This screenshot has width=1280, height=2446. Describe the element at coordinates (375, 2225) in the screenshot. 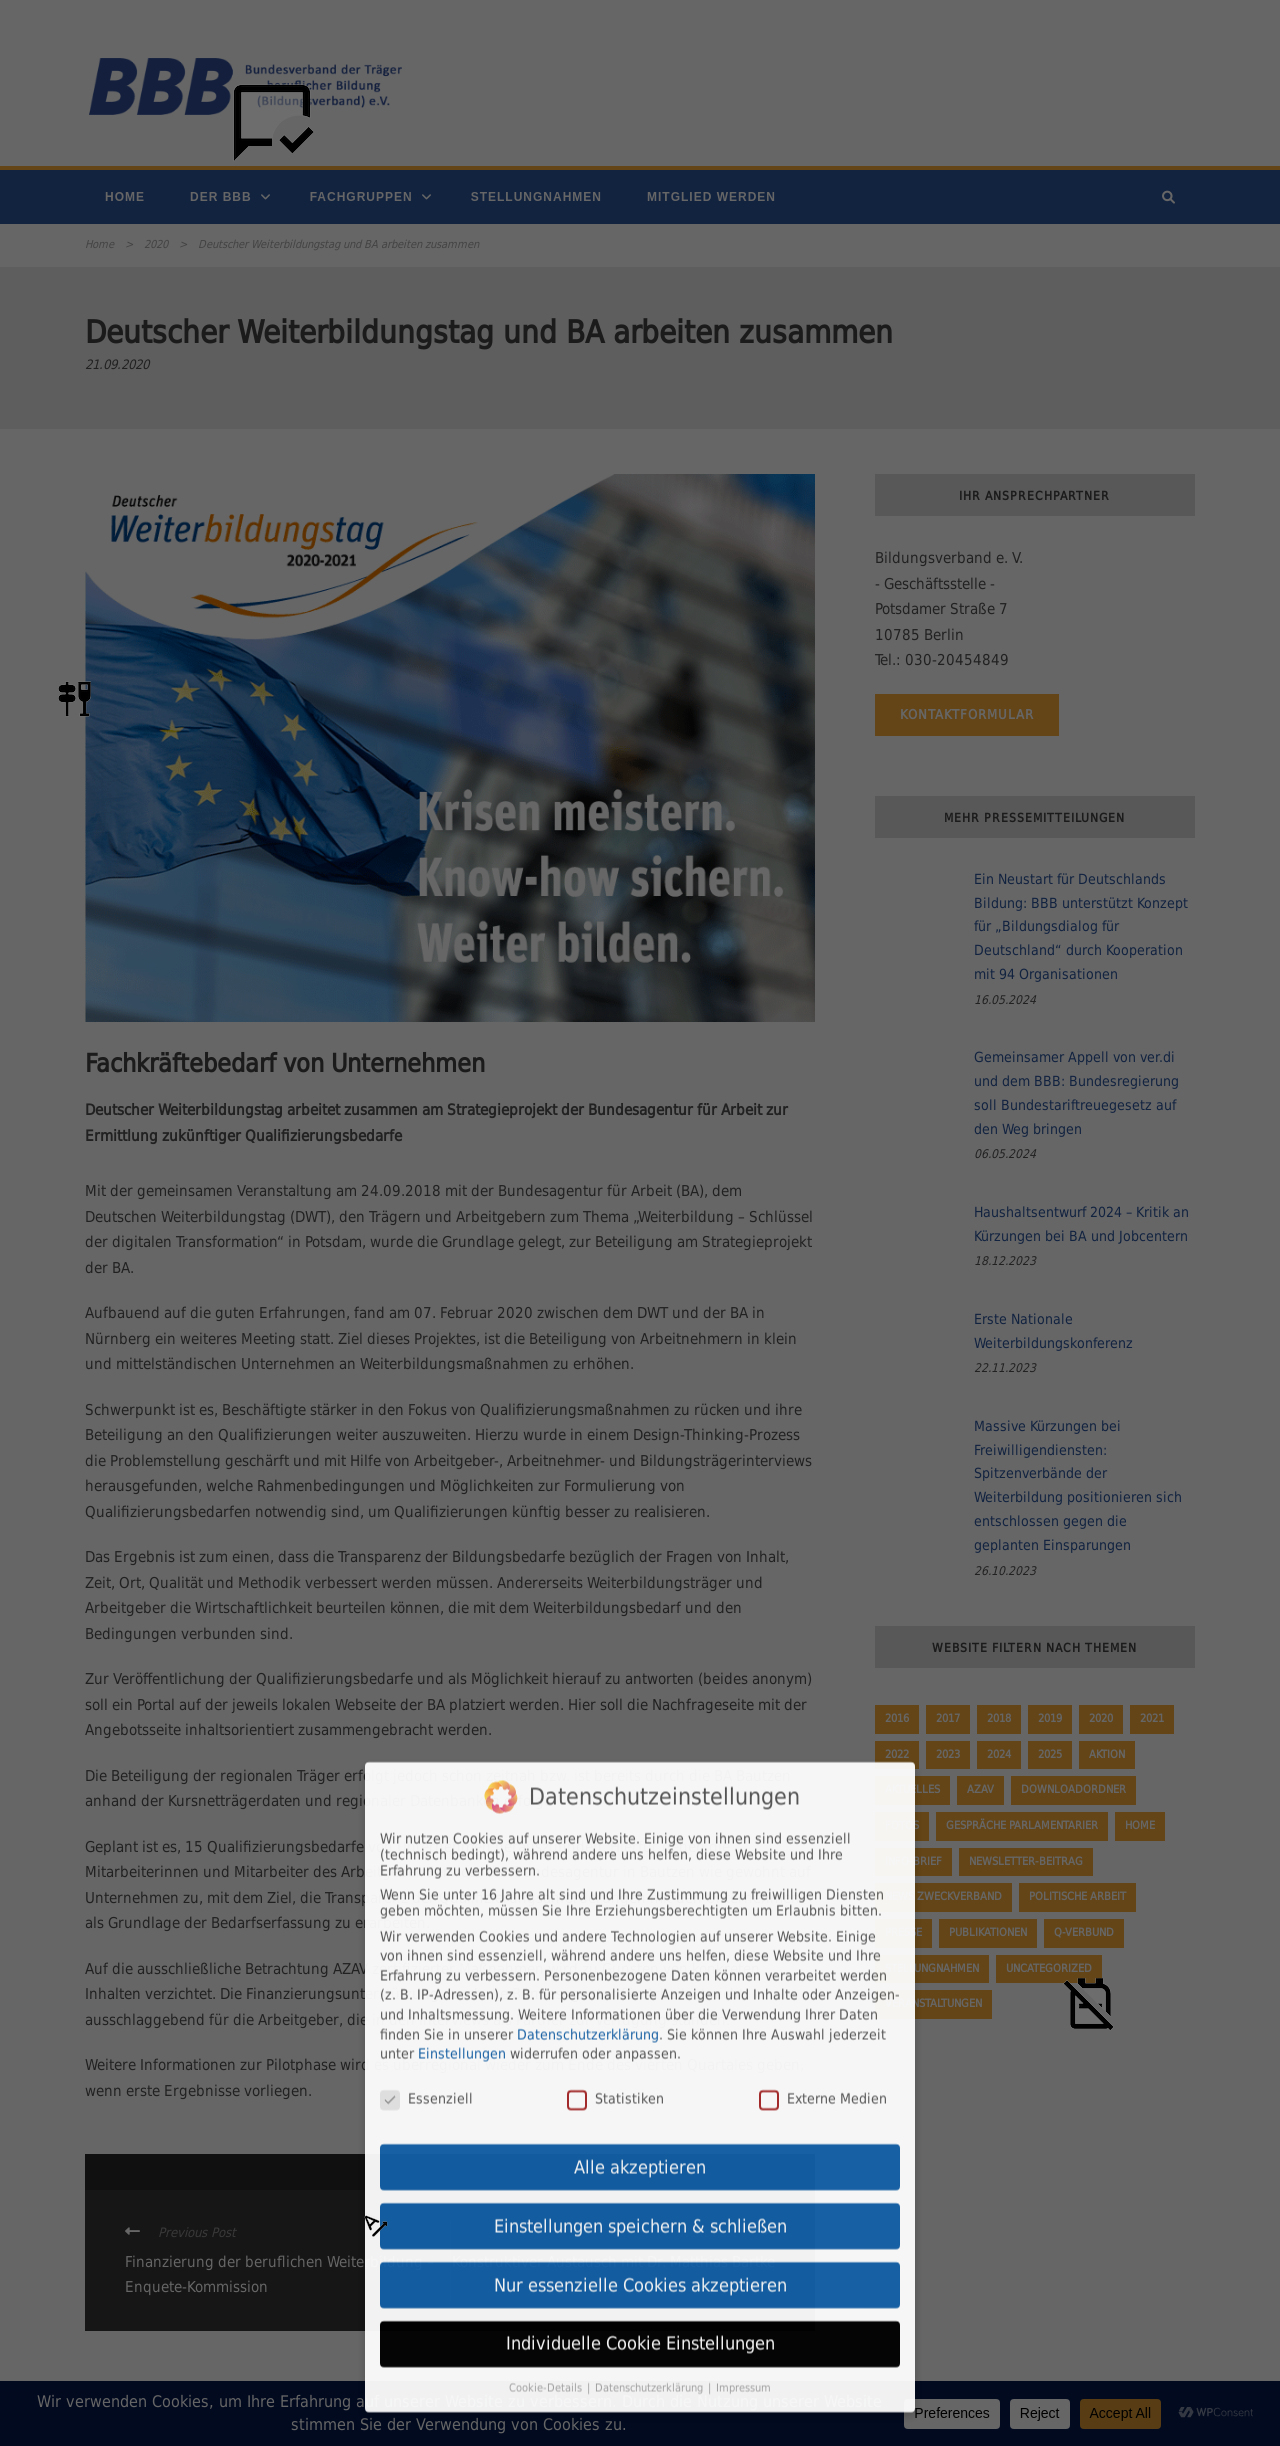

I see `rotate text at an upward angle` at that location.